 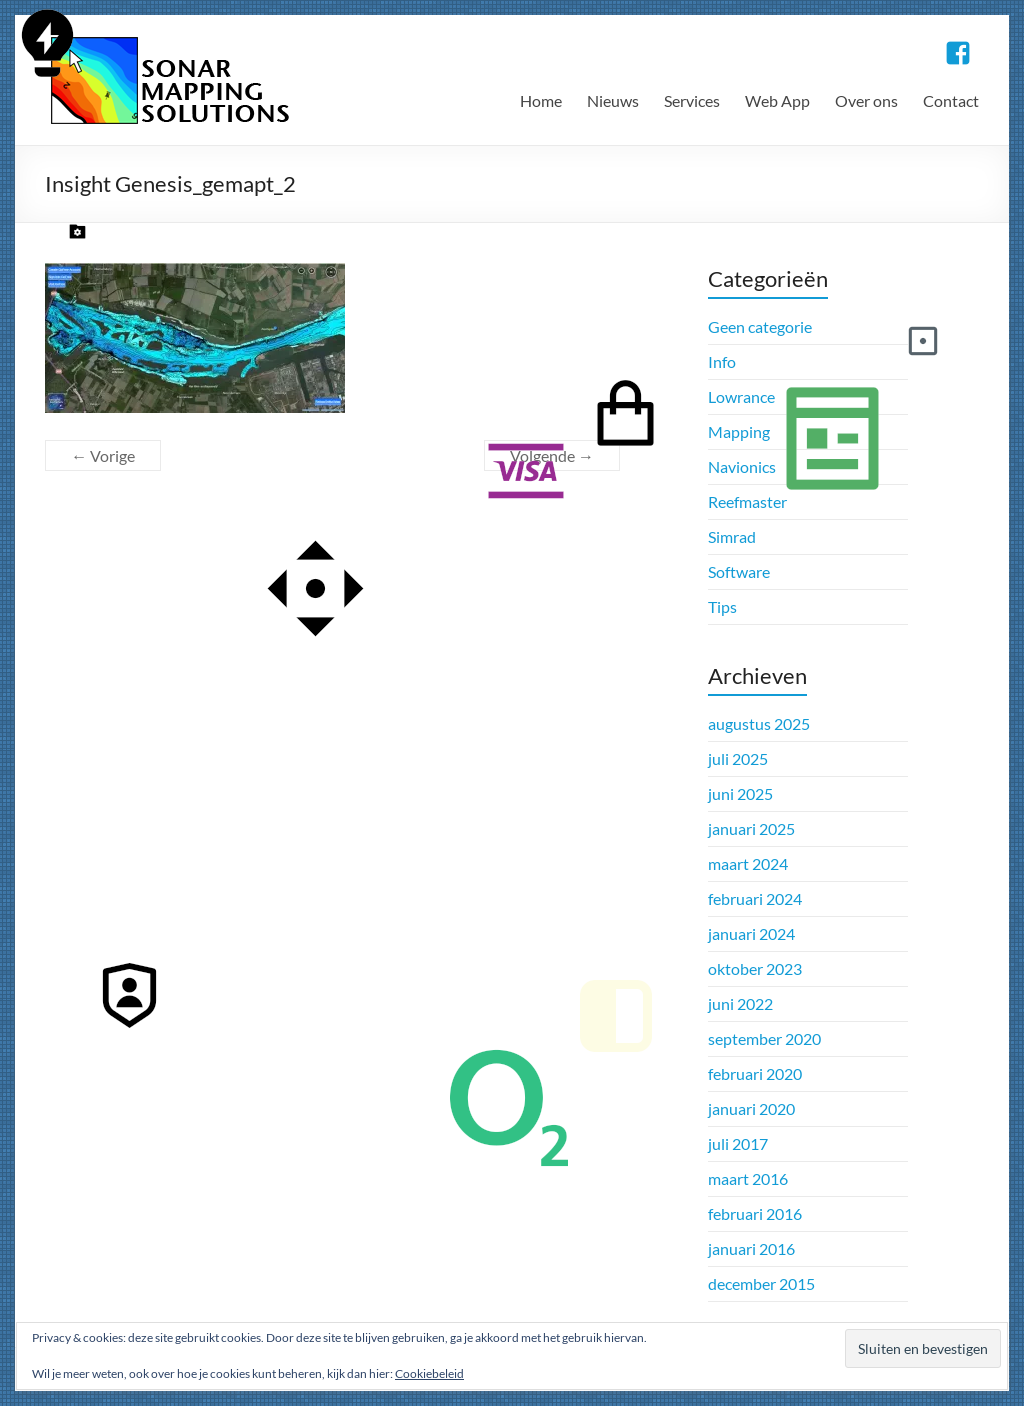 What do you see at coordinates (832, 438) in the screenshot?
I see `open pages document` at bounding box center [832, 438].